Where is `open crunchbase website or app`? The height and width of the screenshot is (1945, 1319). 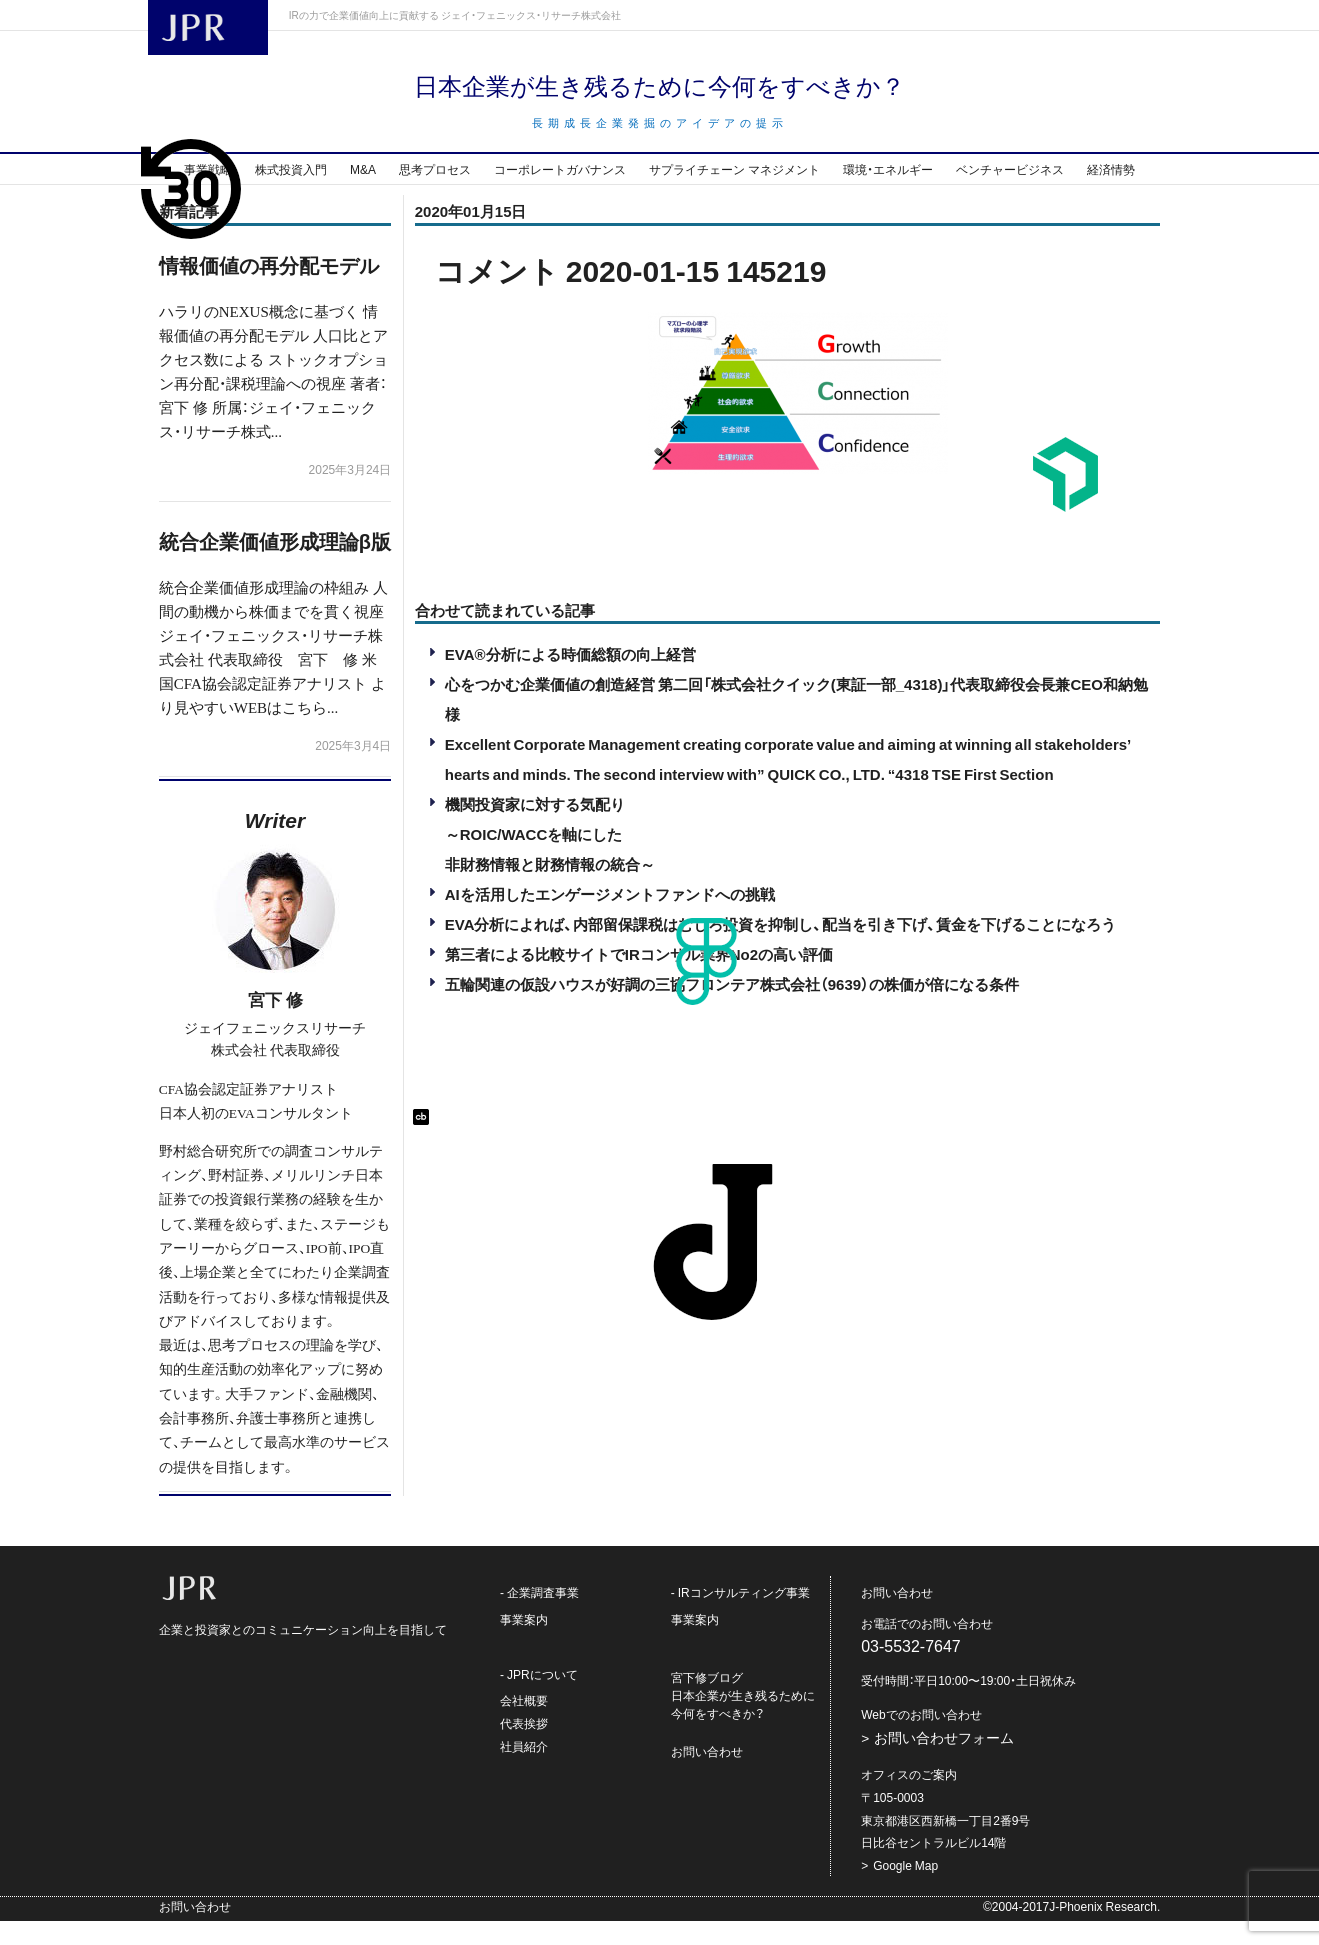
open crunchbase website or app is located at coordinates (421, 1117).